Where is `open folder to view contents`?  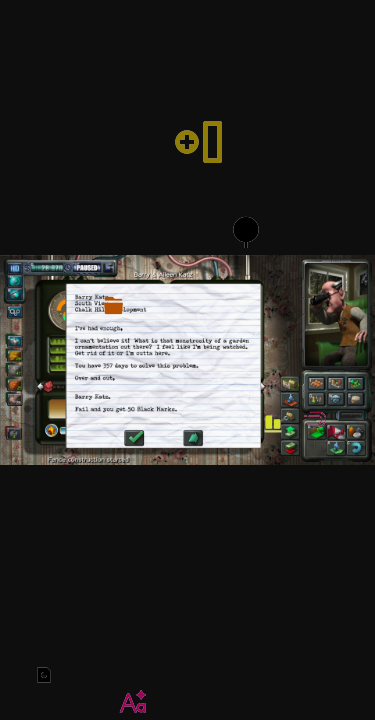 open folder to view contents is located at coordinates (113, 305).